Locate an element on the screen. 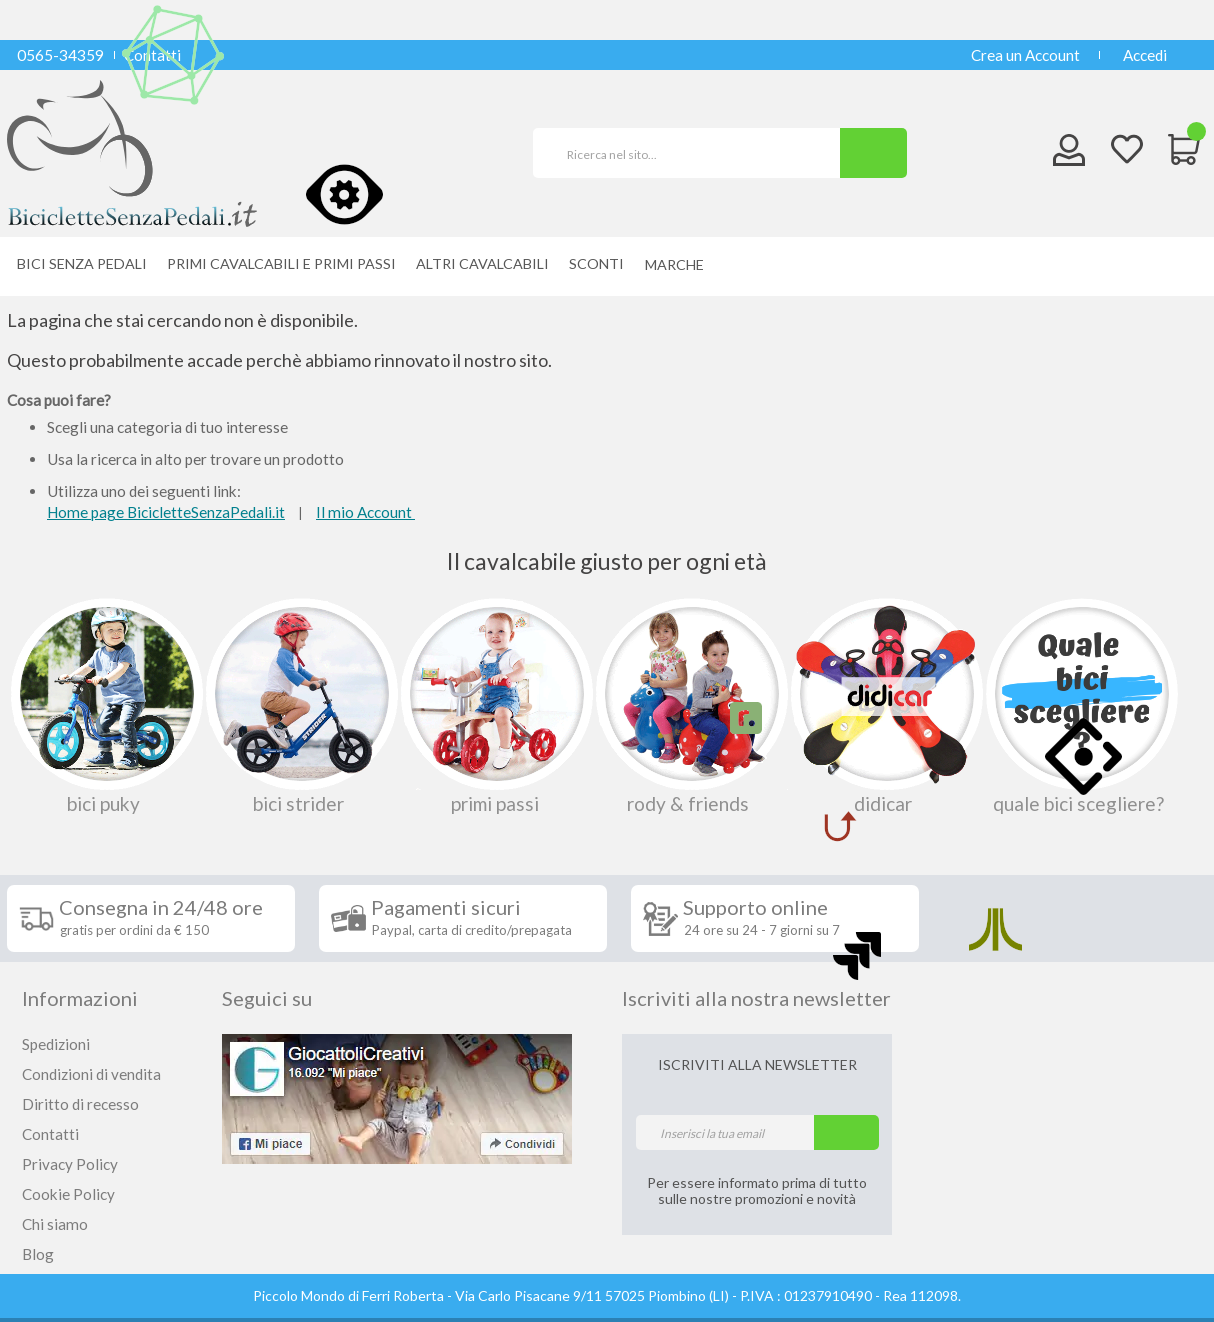 Image resolution: width=1214 pixels, height=1322 pixels. open Jira project management is located at coordinates (857, 956).